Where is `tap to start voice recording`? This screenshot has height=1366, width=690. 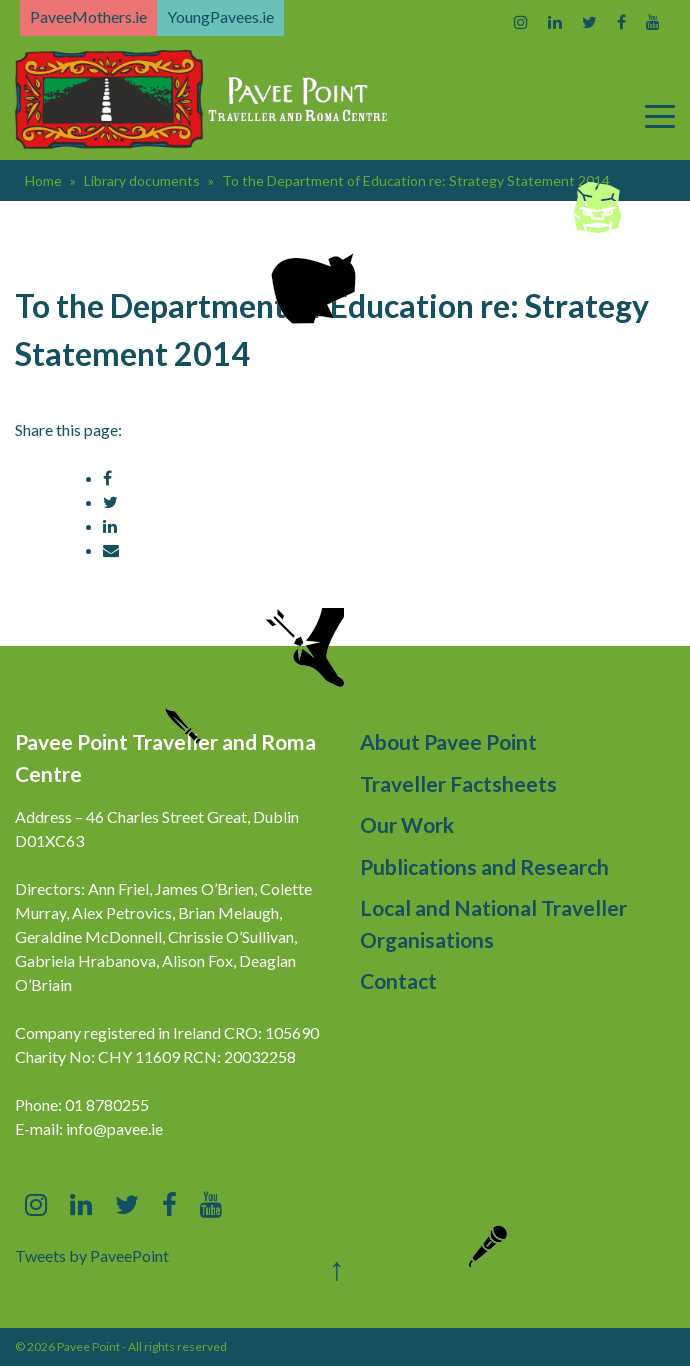 tap to start voice recording is located at coordinates (486, 1246).